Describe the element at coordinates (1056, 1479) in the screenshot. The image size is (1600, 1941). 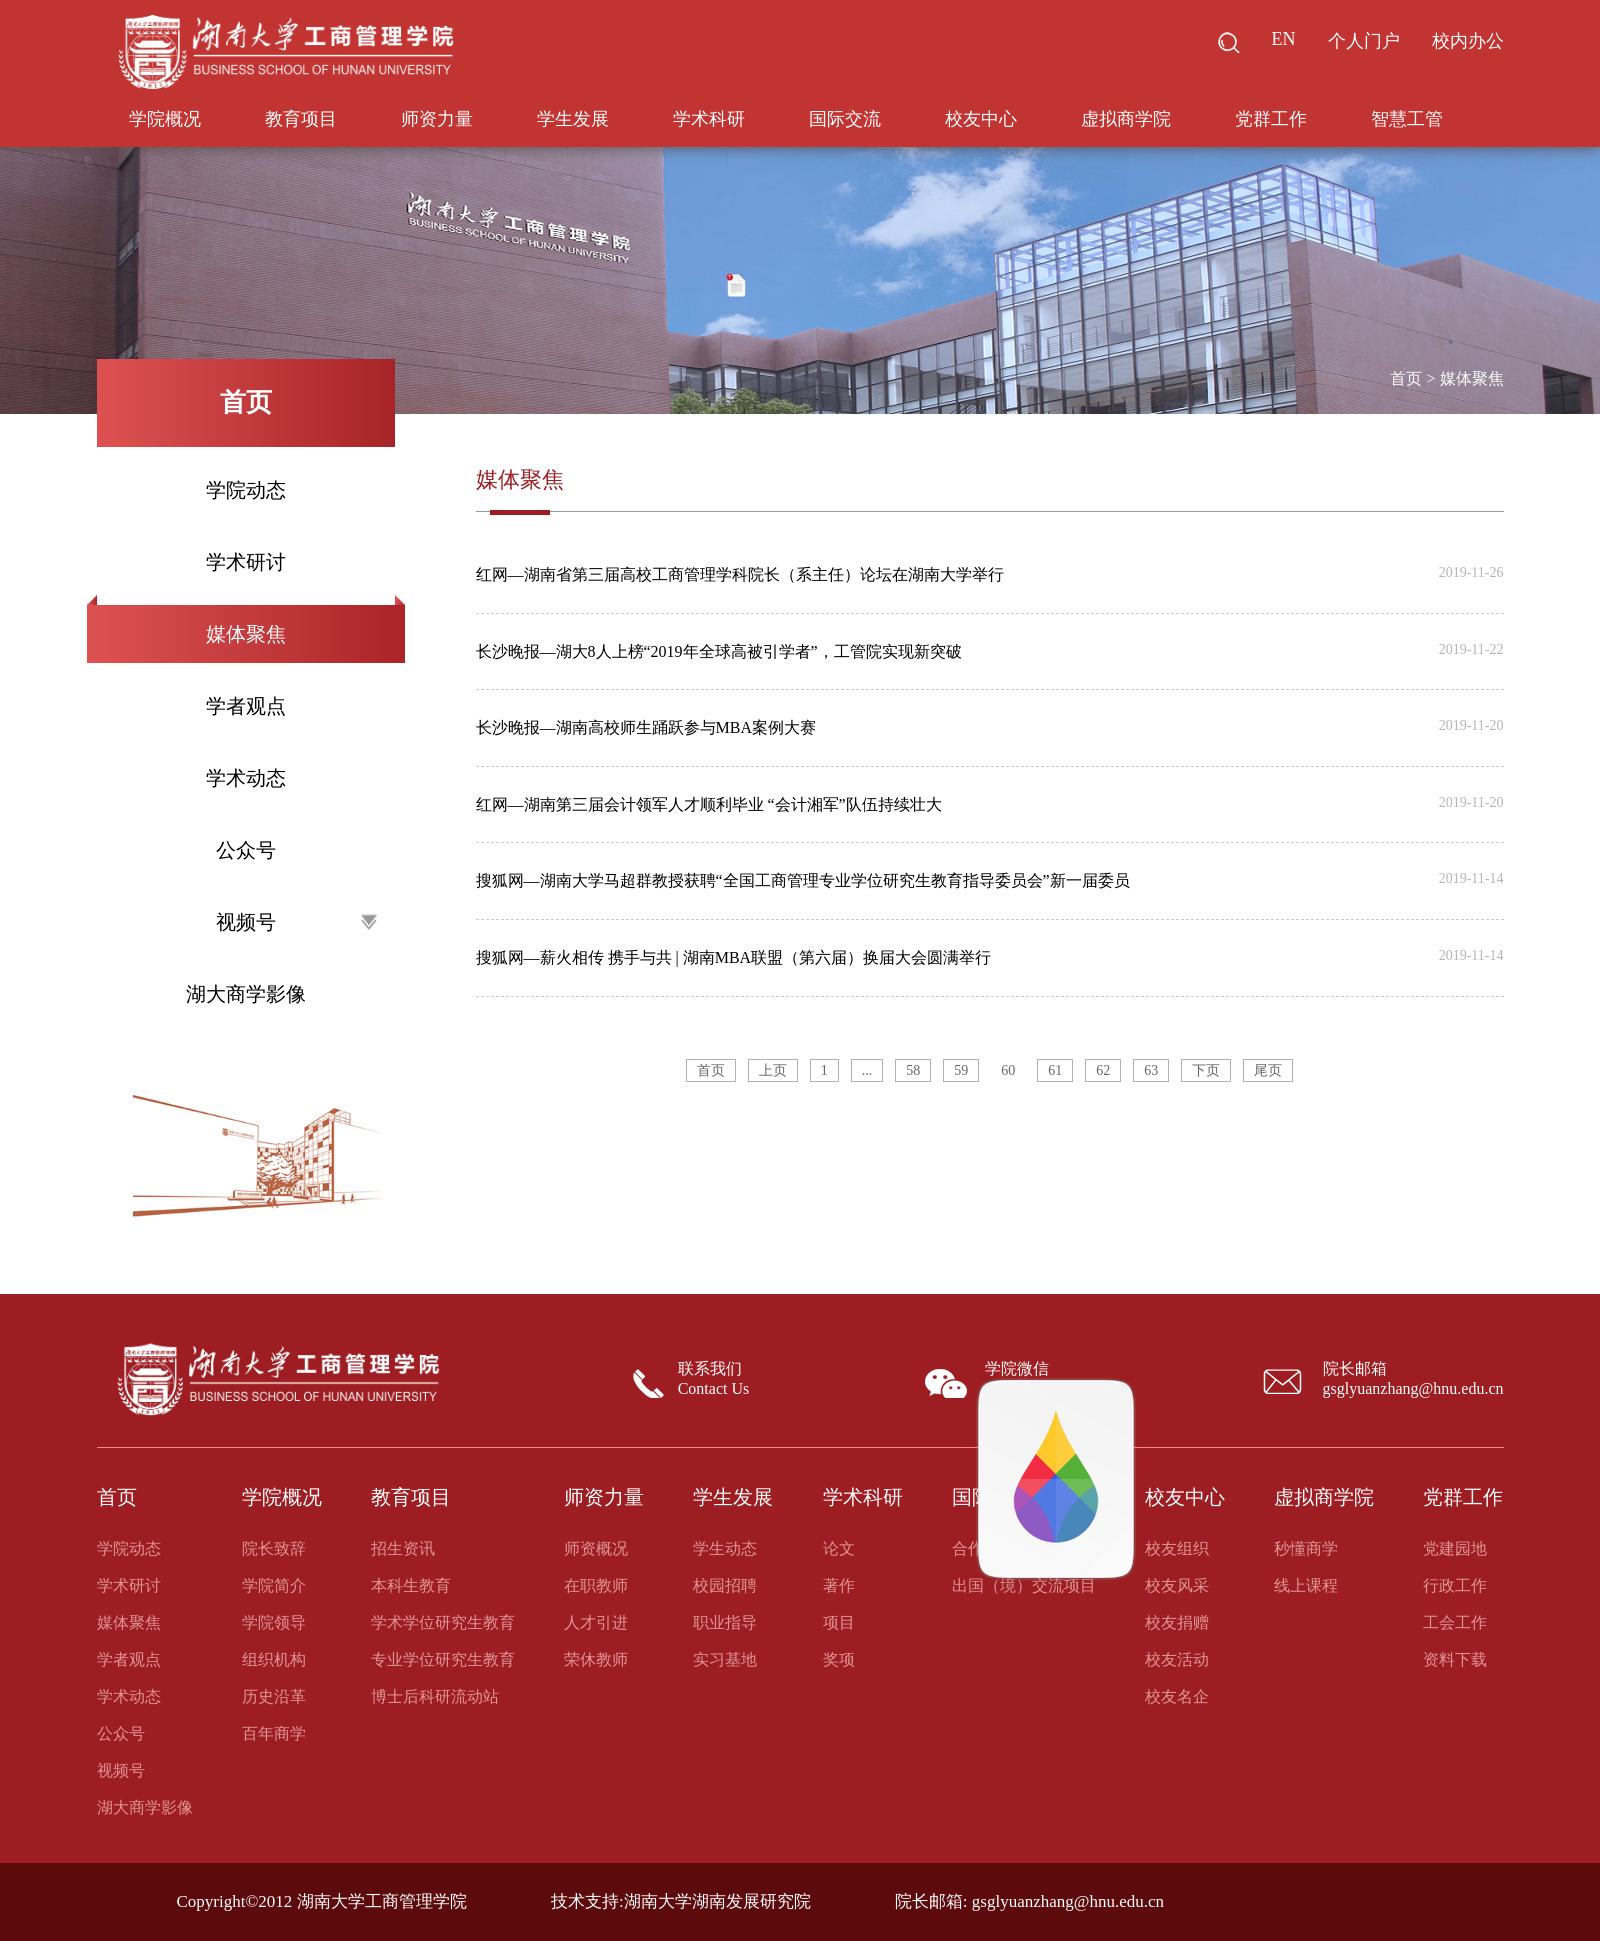
I see `an ICC color profile file` at that location.